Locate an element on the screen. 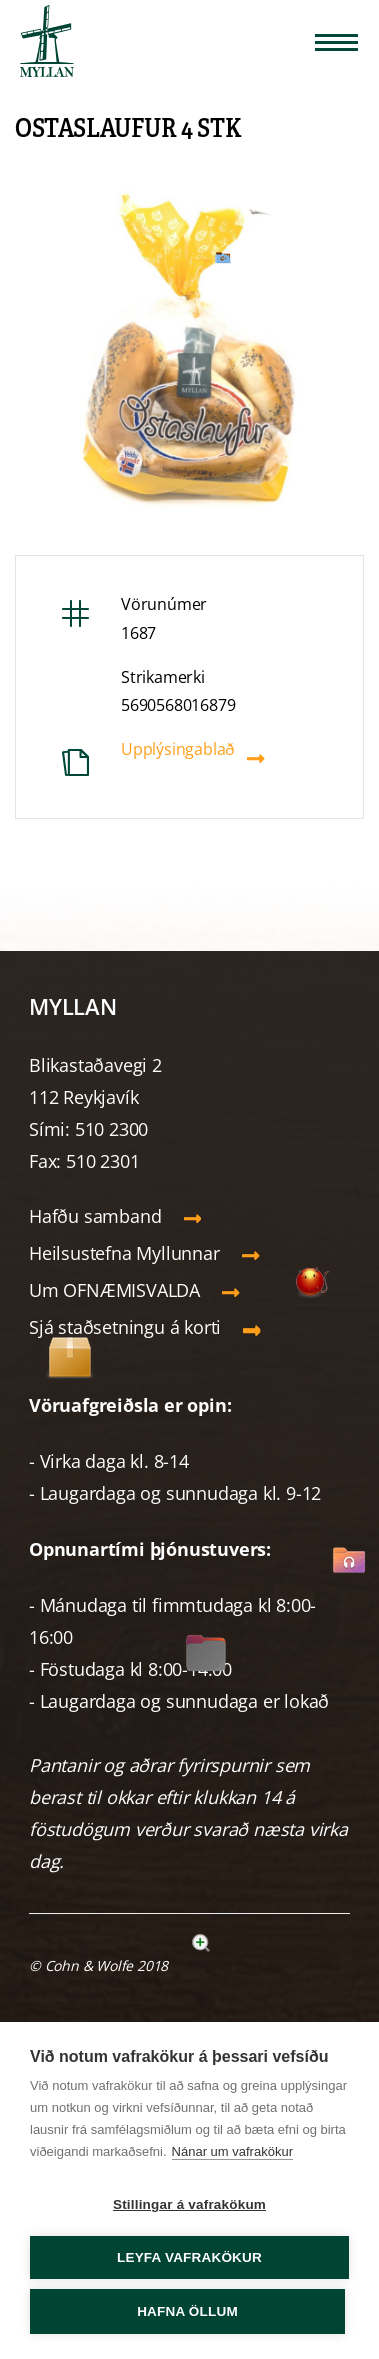  open file folder is located at coordinates (206, 1653).